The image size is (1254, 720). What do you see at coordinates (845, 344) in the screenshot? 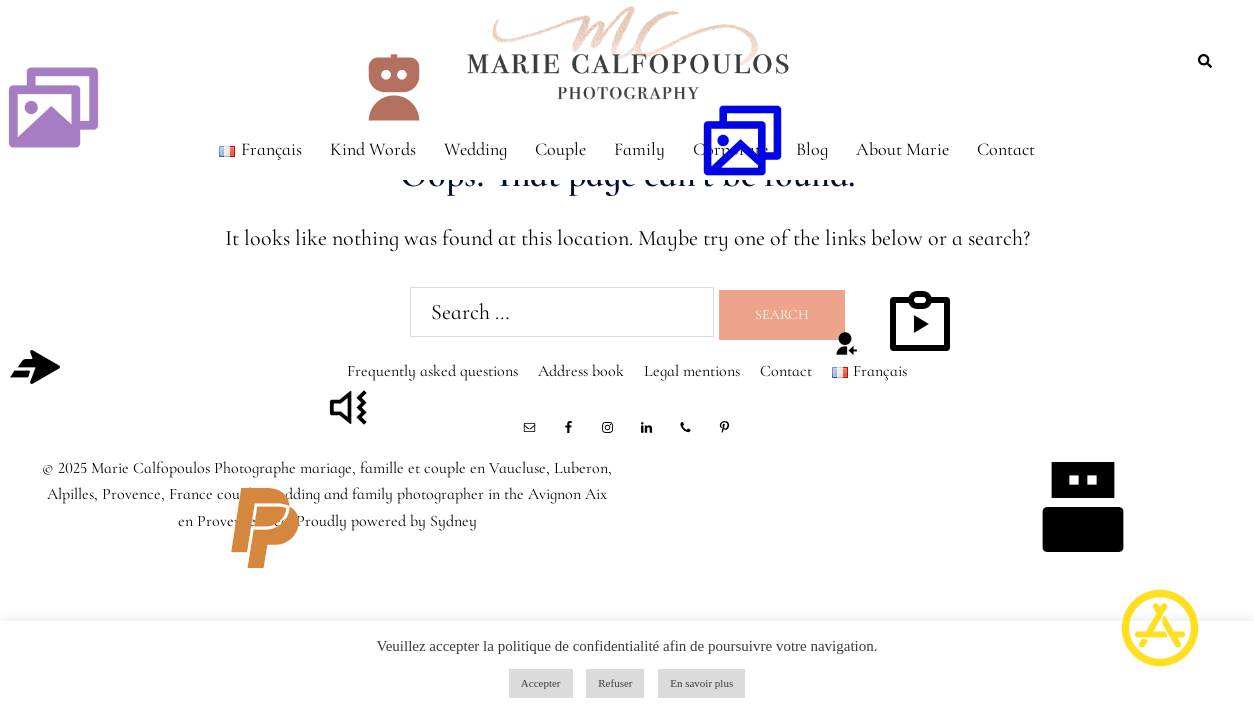
I see `incoming user request or invitation` at bounding box center [845, 344].